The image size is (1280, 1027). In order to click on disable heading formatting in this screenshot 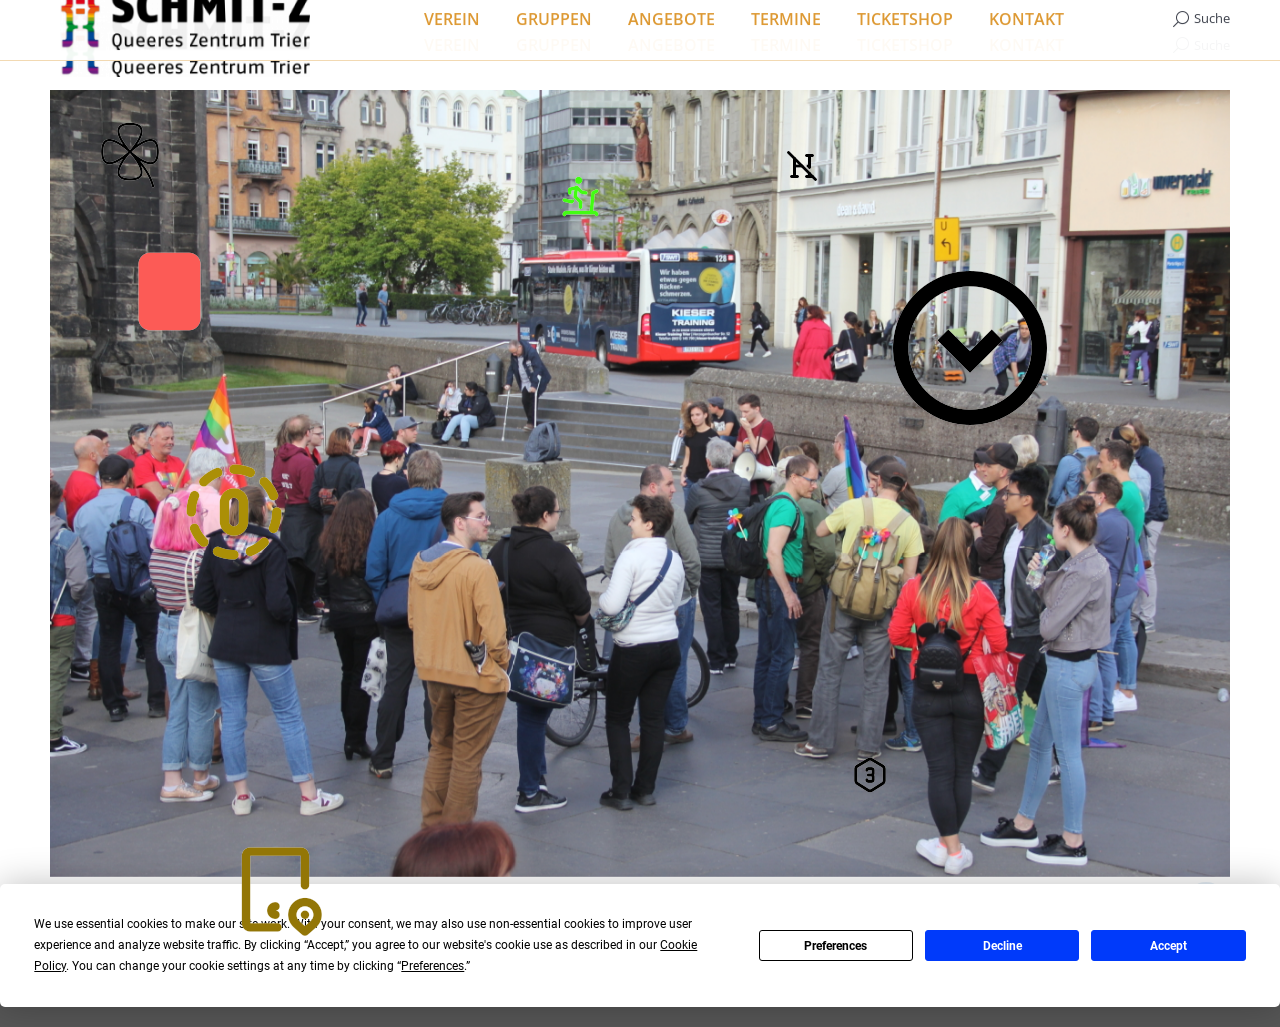, I will do `click(802, 166)`.